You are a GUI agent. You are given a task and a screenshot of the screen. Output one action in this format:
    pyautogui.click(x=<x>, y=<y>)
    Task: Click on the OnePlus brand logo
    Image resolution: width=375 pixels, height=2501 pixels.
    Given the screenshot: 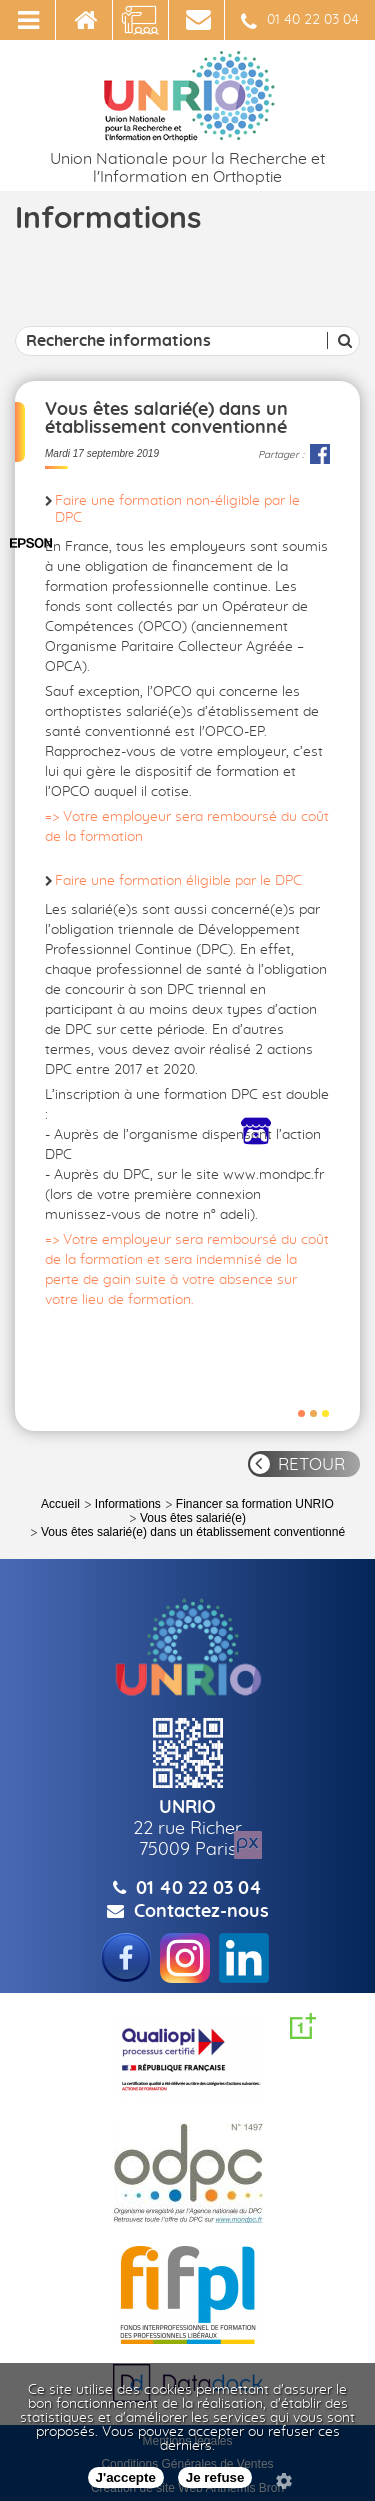 What is the action you would take?
    pyautogui.click(x=303, y=2026)
    